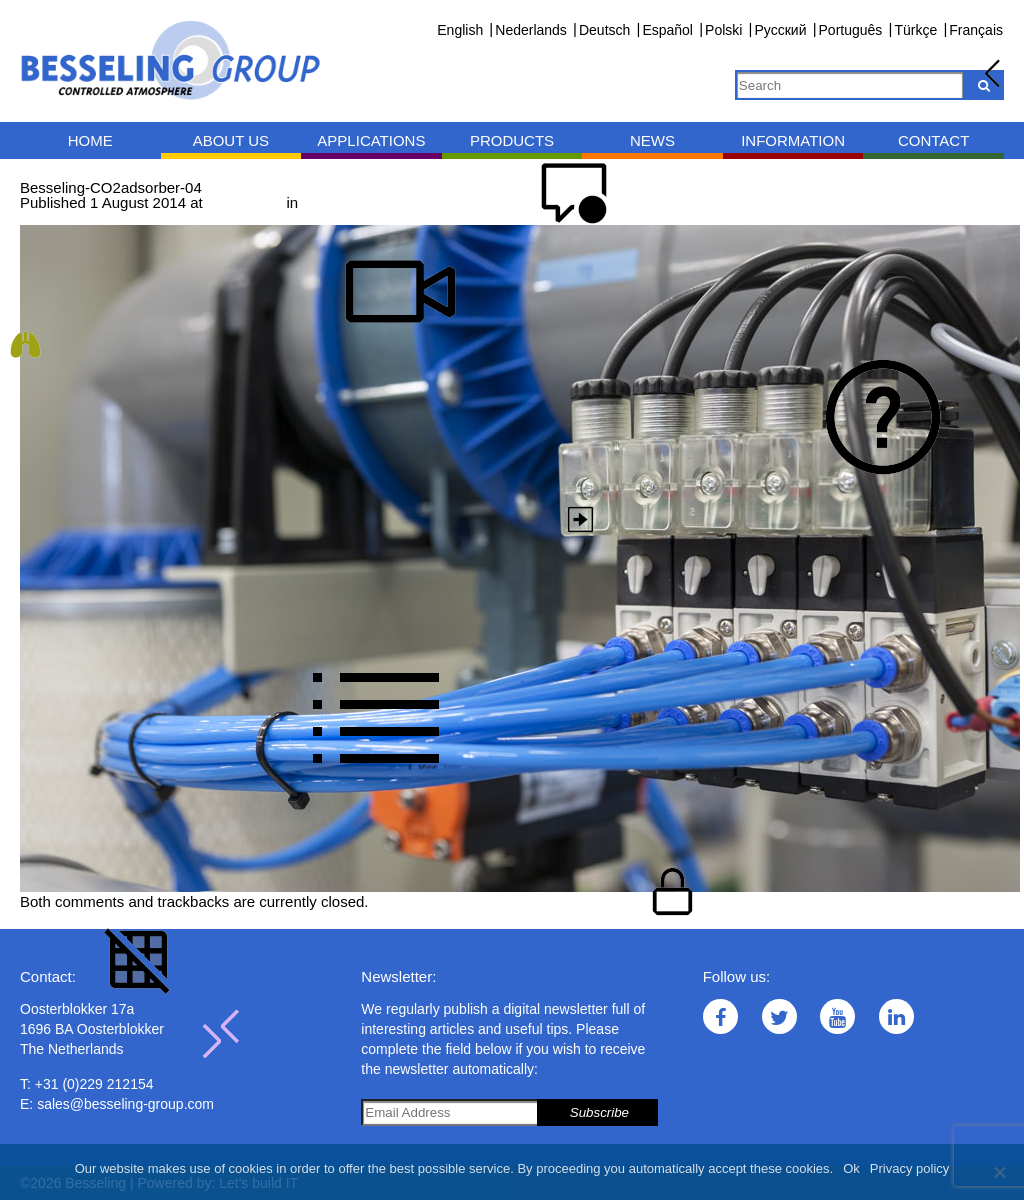  Describe the element at coordinates (221, 1035) in the screenshot. I see `connect to a remote server or machine` at that location.